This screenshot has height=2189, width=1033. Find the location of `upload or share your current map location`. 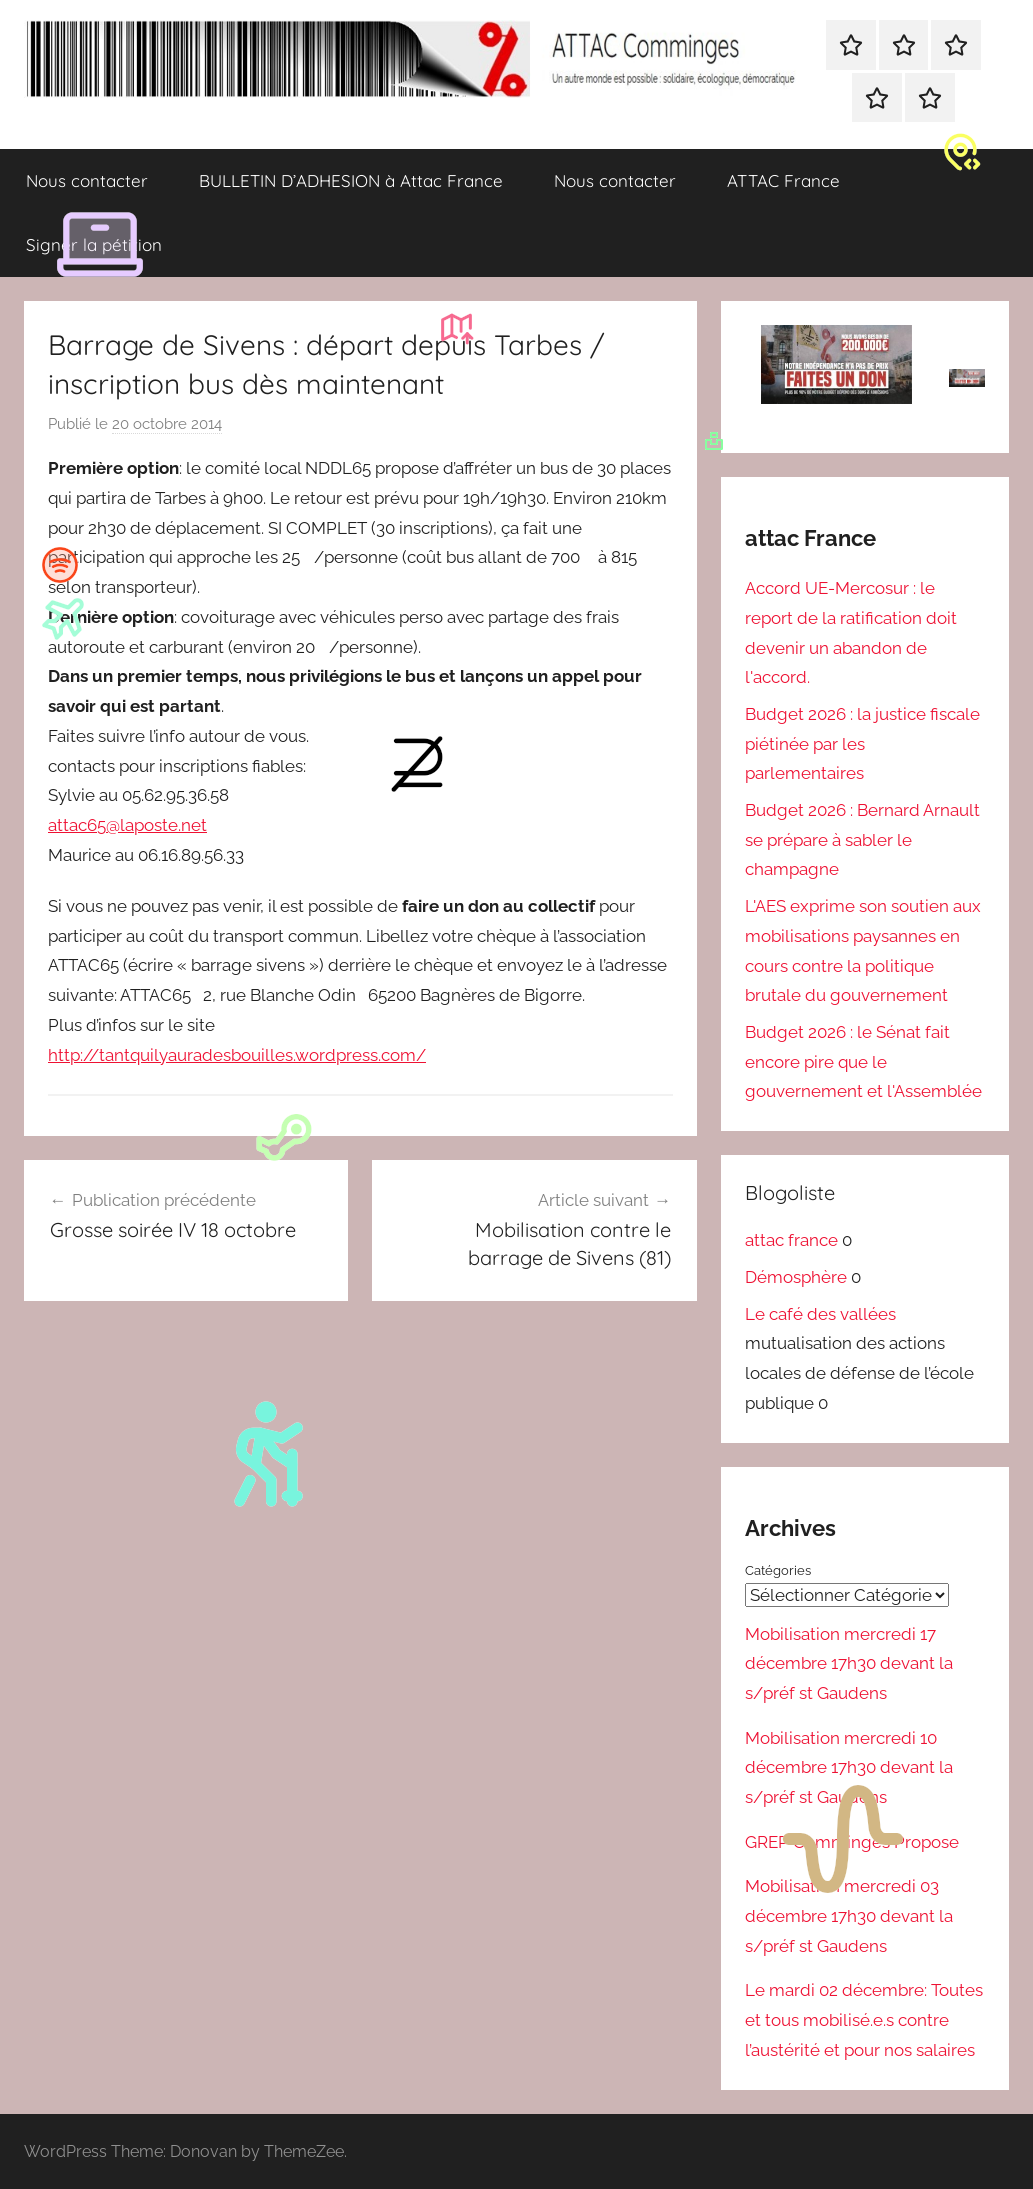

upload or share your current map location is located at coordinates (456, 327).